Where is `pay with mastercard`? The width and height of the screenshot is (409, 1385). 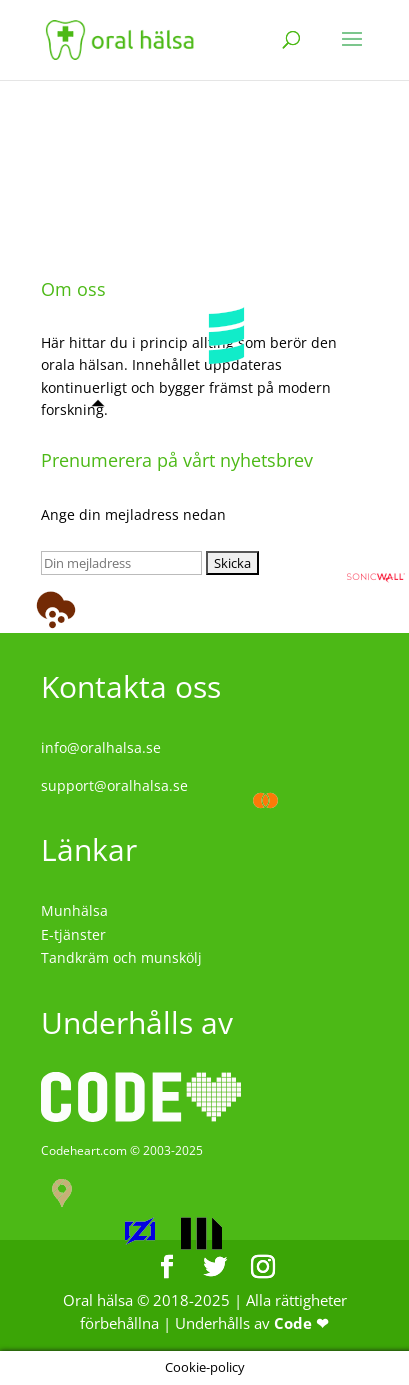
pay with mastercard is located at coordinates (265, 800).